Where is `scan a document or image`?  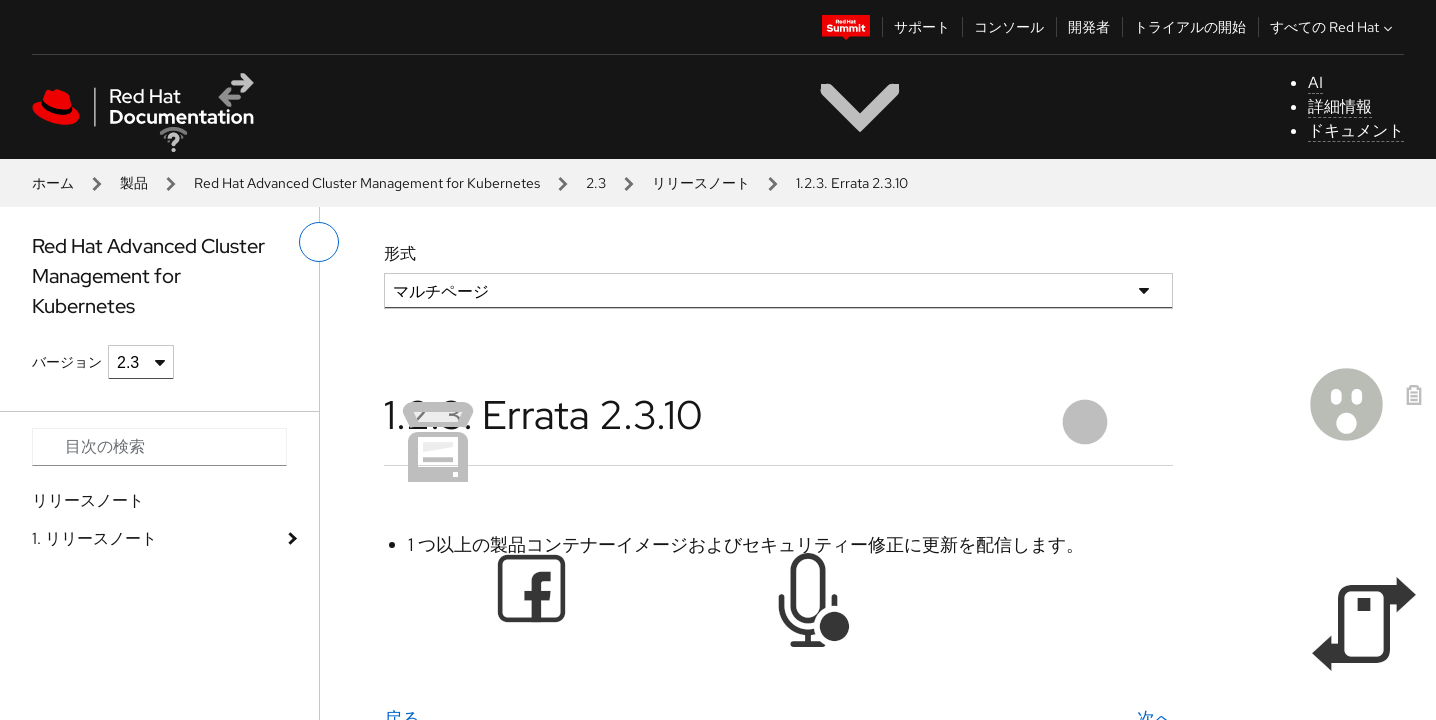
scan a document or image is located at coordinates (438, 442).